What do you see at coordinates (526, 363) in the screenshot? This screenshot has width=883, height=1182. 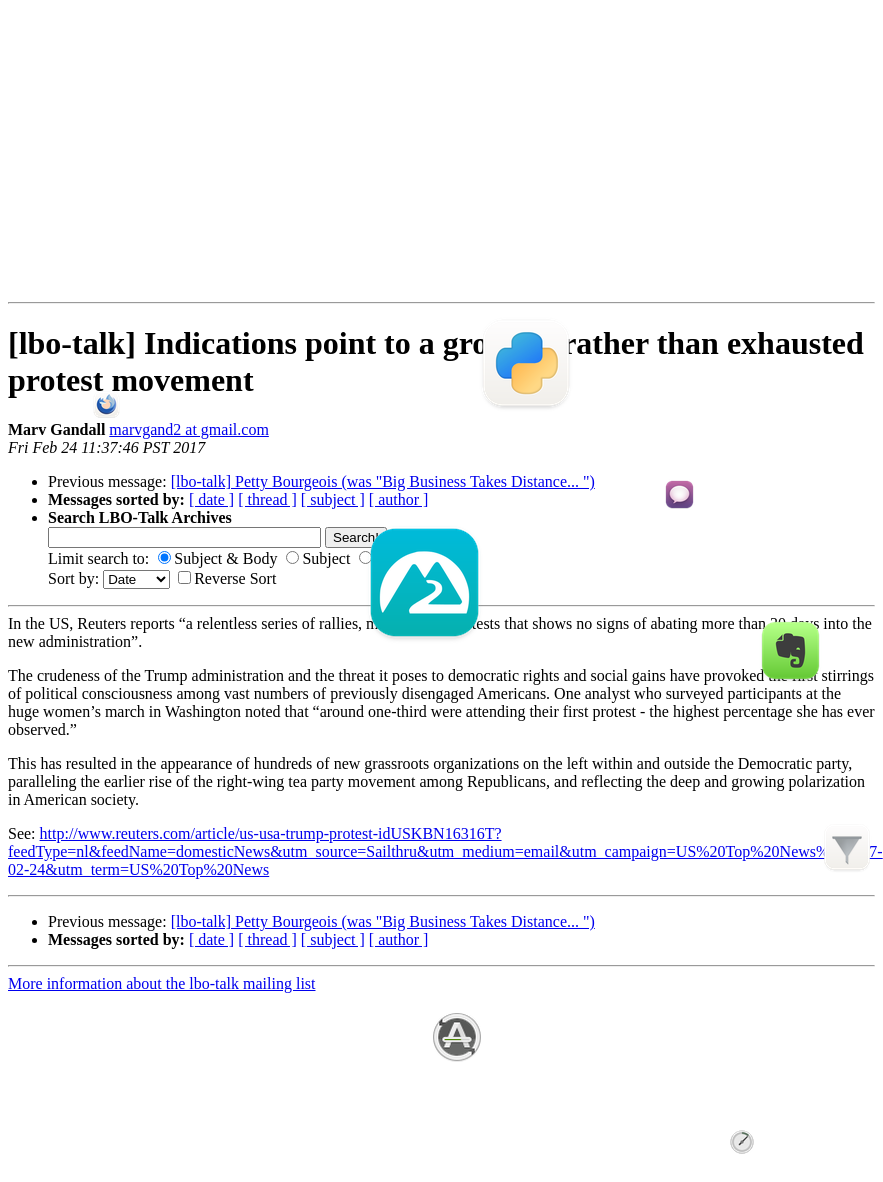 I see `open the Python programming environment` at bounding box center [526, 363].